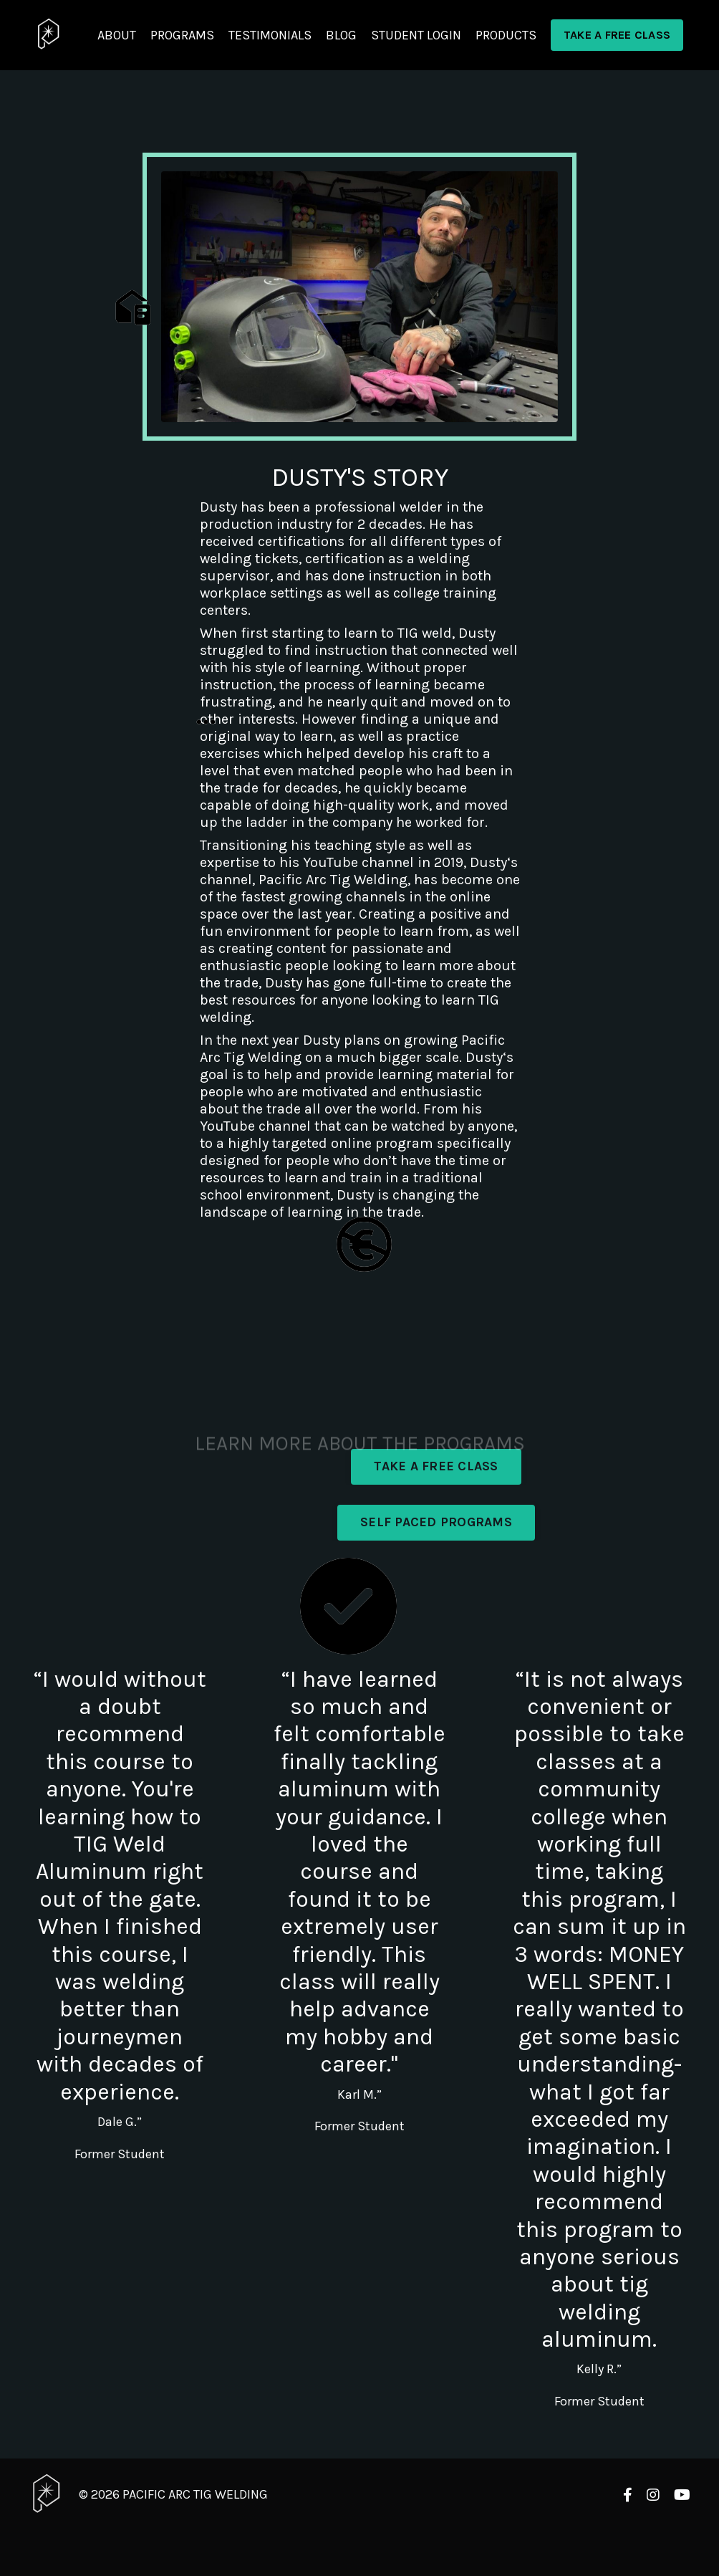  Describe the element at coordinates (364, 1244) in the screenshot. I see `indicates non-commercial use license for european content` at that location.